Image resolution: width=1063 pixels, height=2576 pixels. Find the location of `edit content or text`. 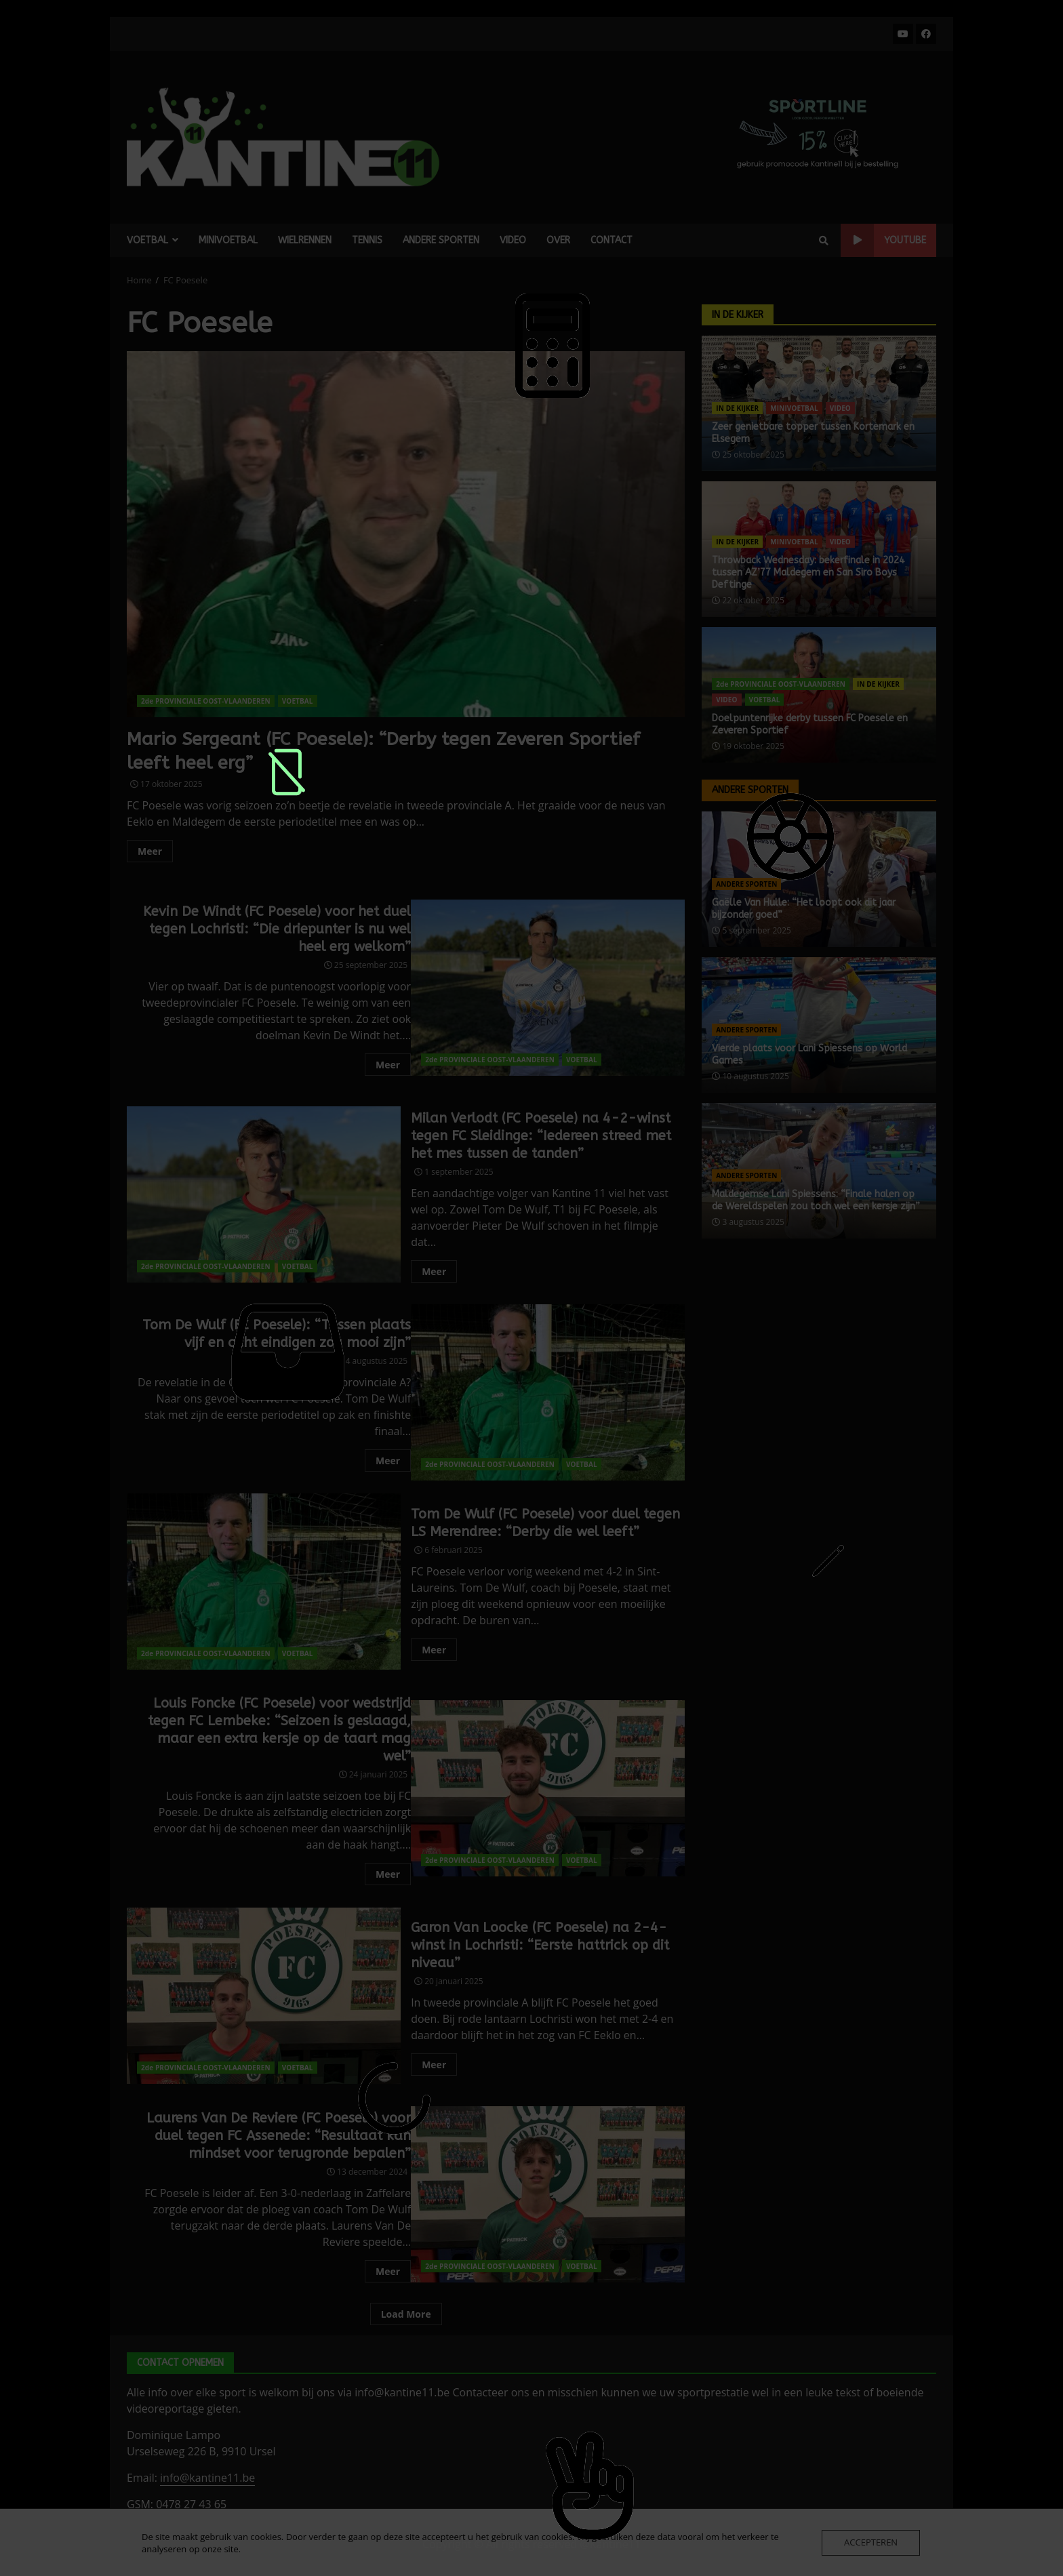

edit content or text is located at coordinates (828, 1561).